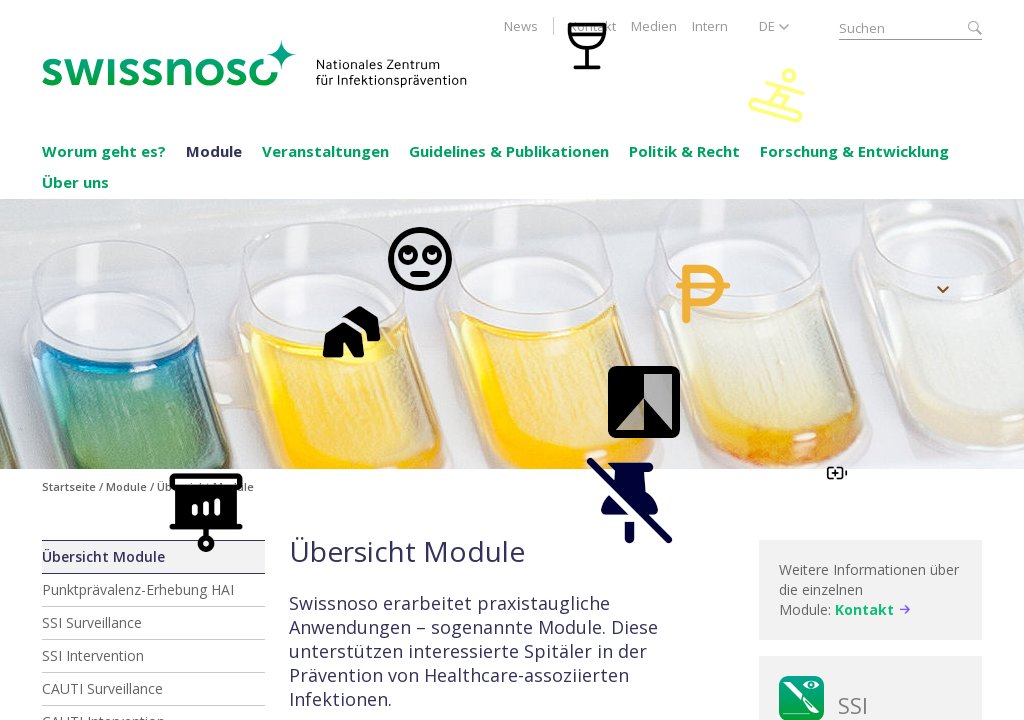 Image resolution: width=1024 pixels, height=720 pixels. Describe the element at coordinates (943, 289) in the screenshot. I see `expand a dropdown menu or section` at that location.